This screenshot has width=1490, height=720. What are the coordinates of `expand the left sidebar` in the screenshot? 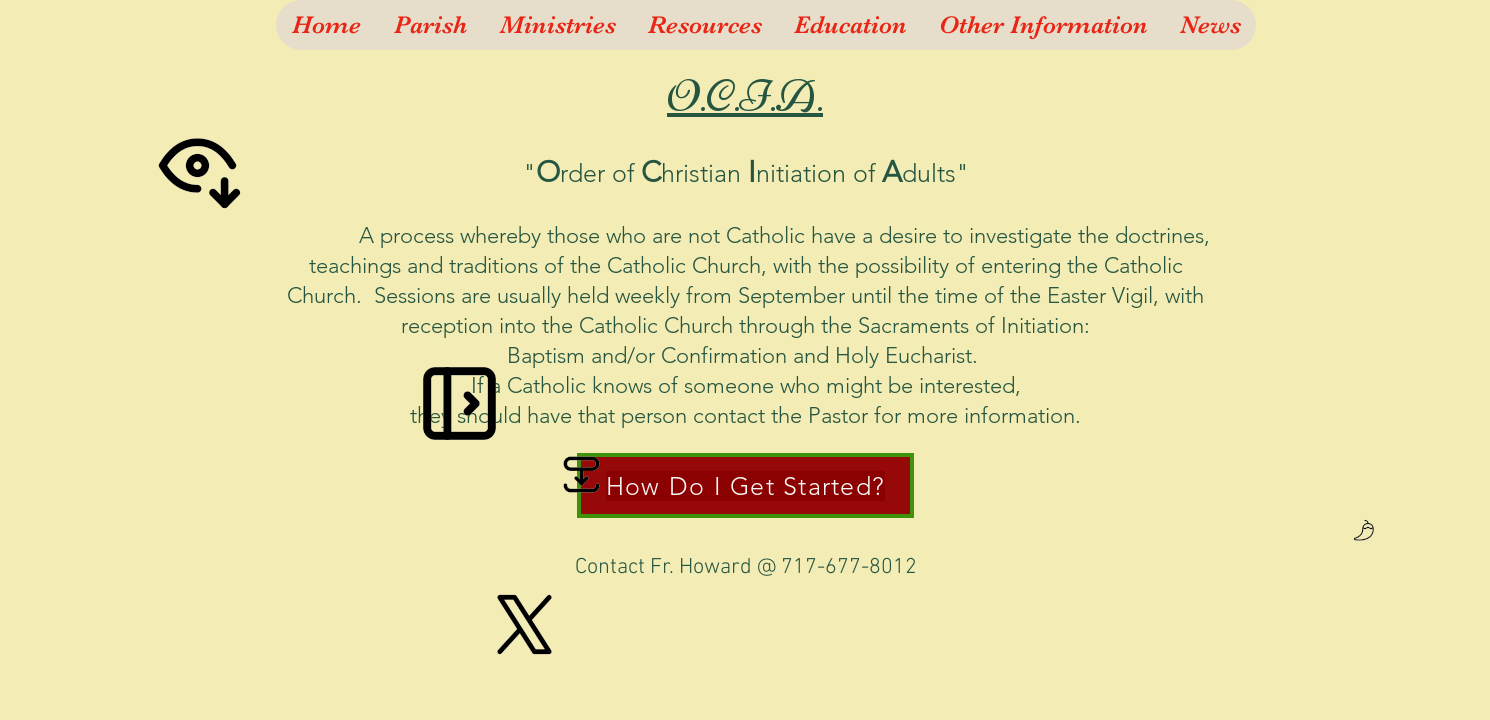 It's located at (459, 403).